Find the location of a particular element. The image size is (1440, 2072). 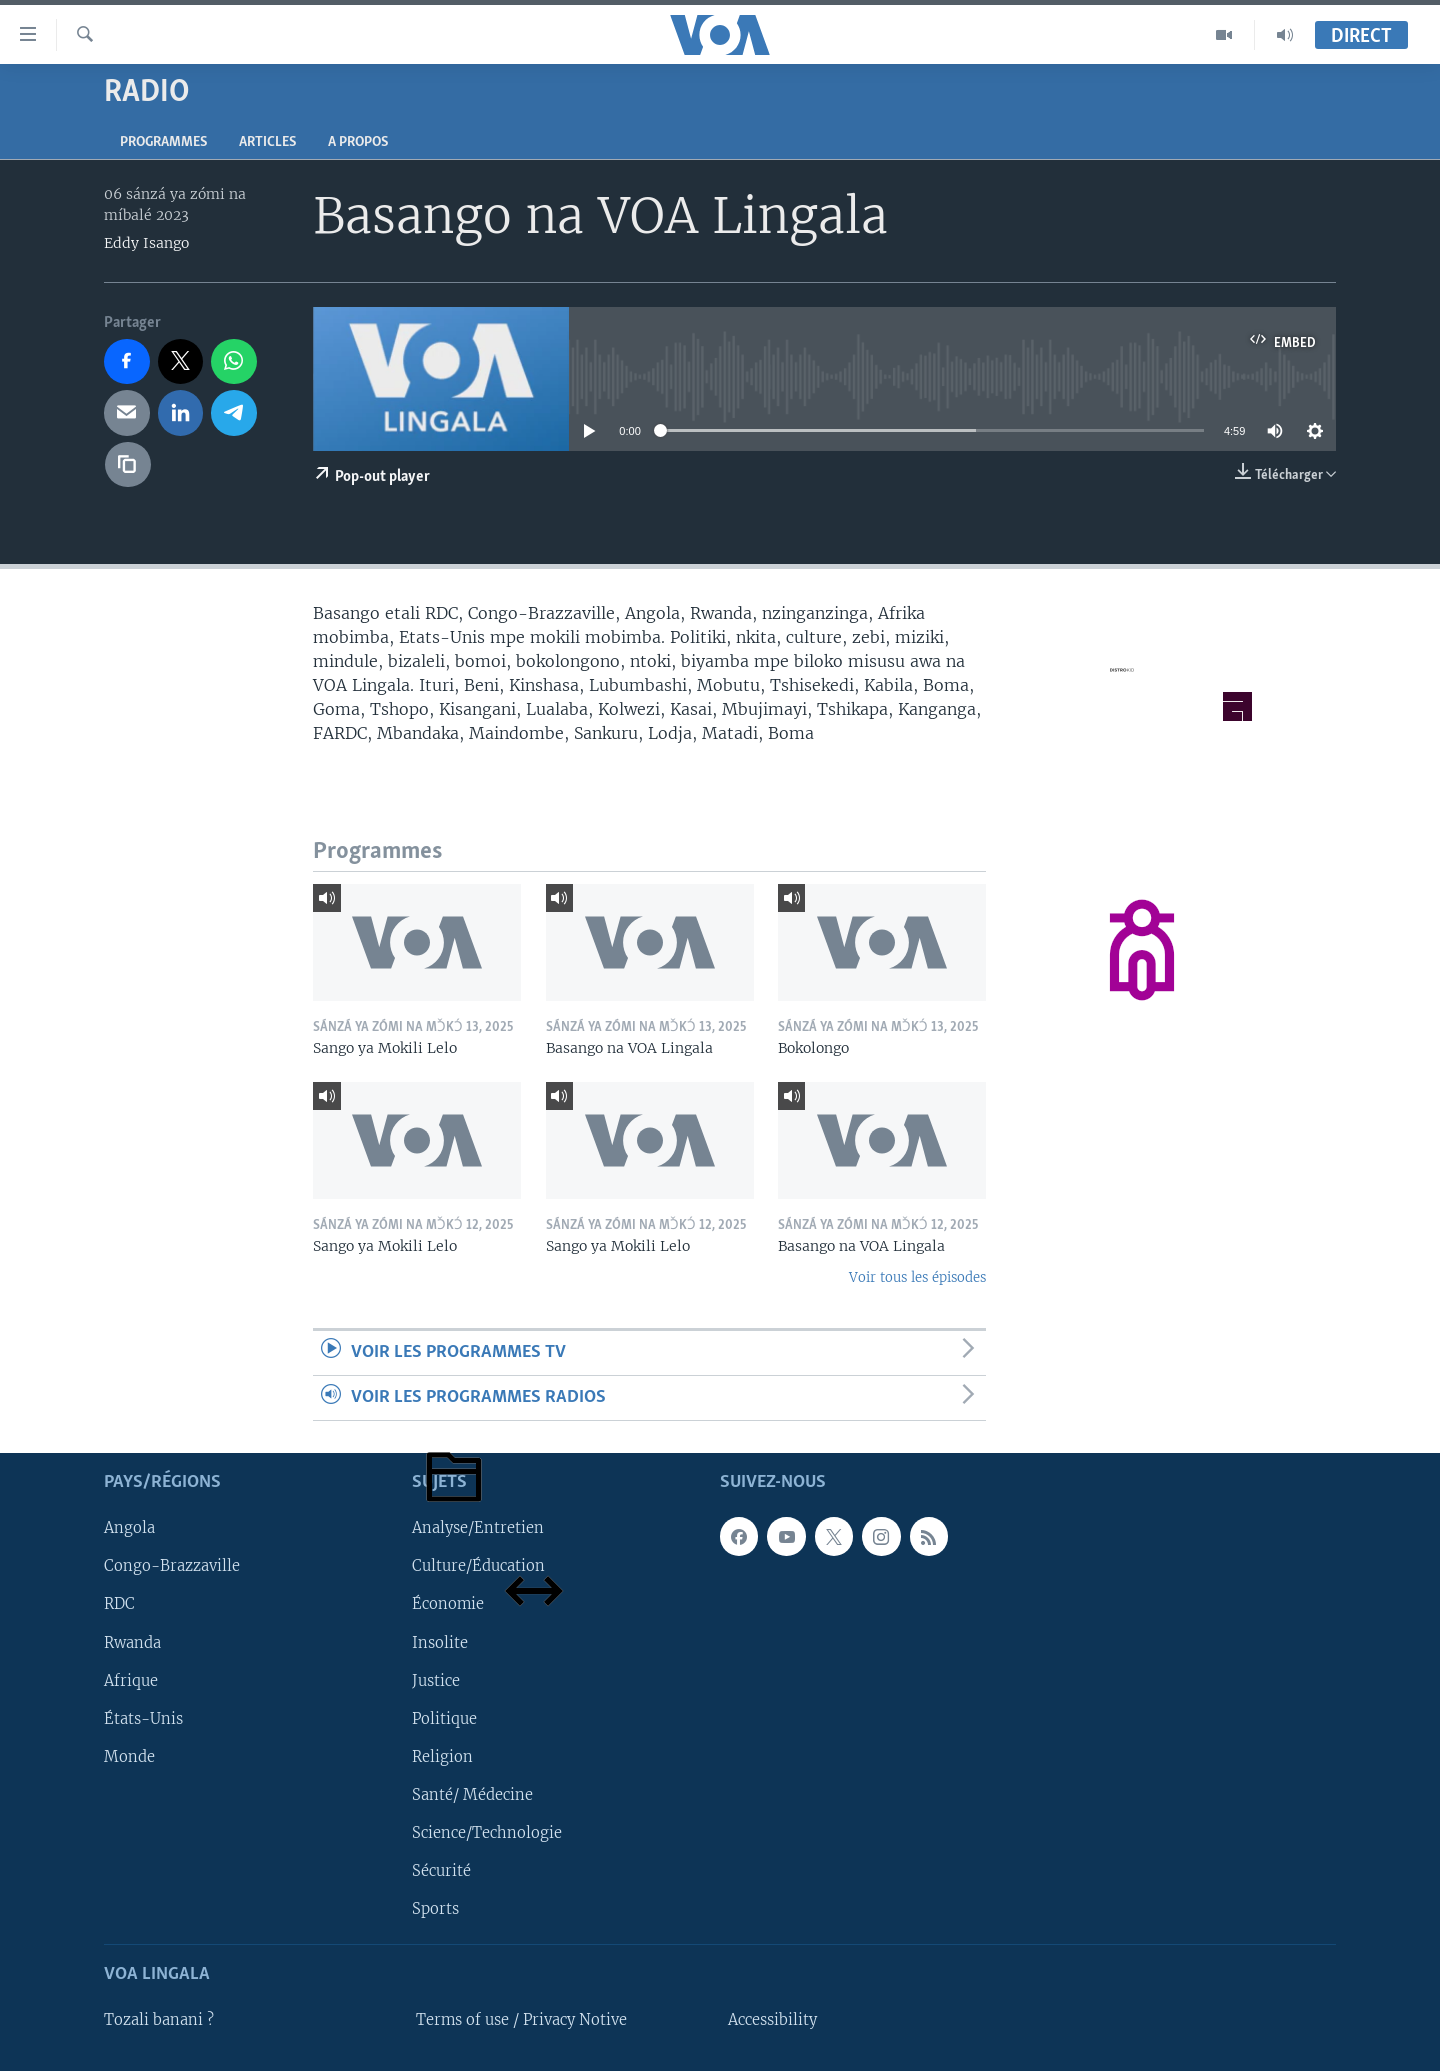

awesomewm window manager logo is located at coordinates (1237, 706).